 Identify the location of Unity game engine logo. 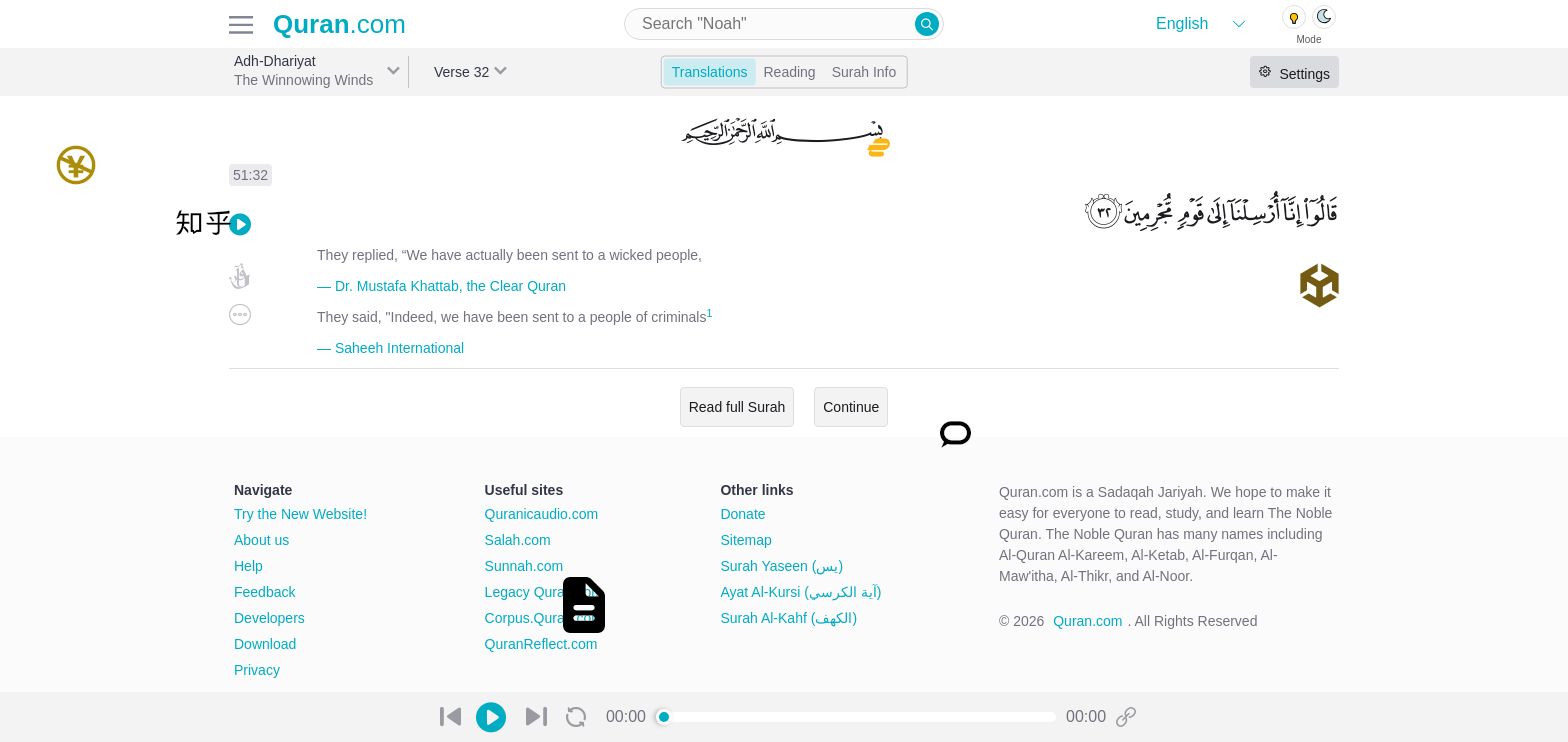
(1319, 285).